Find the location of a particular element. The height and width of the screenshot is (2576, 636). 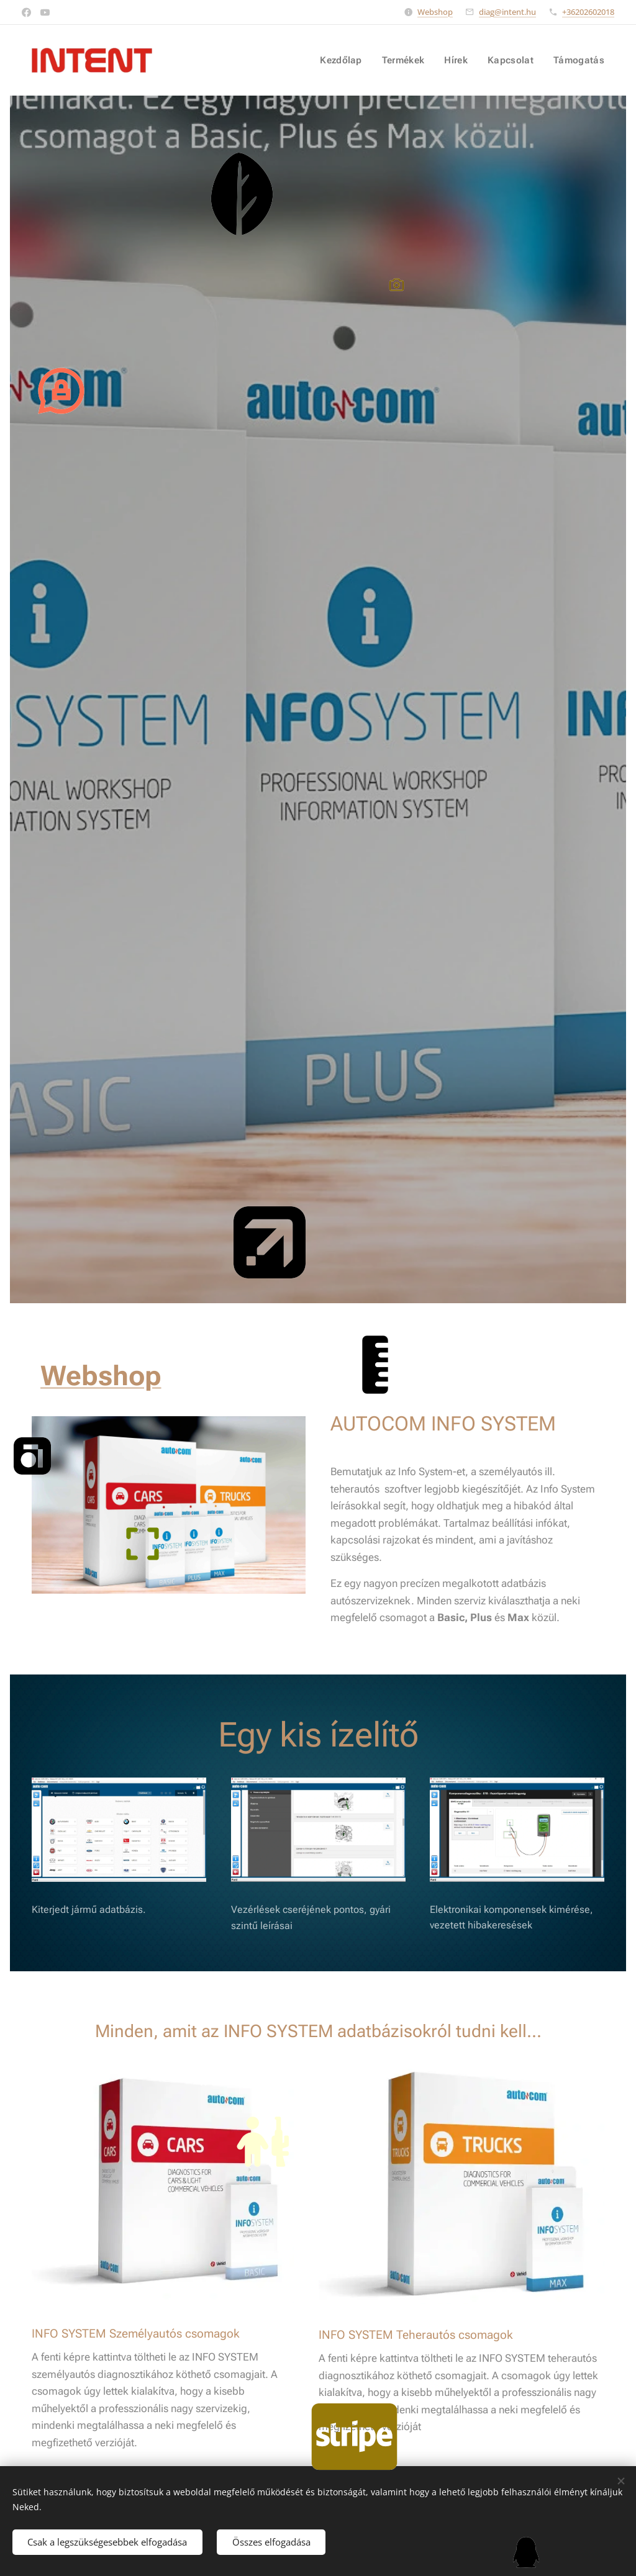

open the Anytype app is located at coordinates (32, 1456).